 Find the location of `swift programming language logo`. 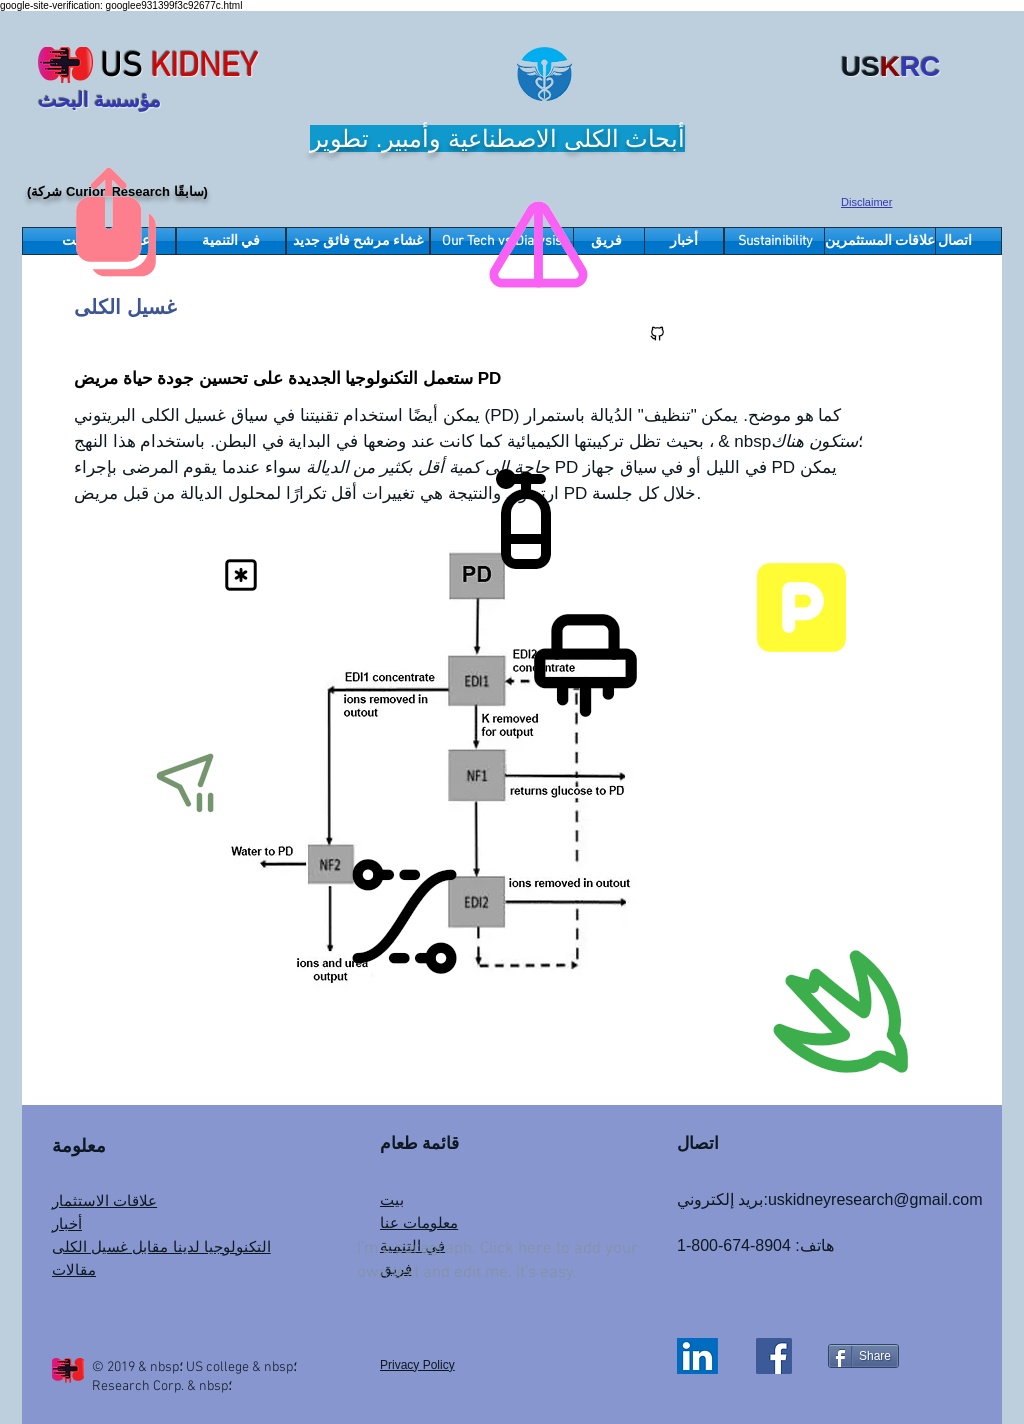

swift programming language logo is located at coordinates (840, 1011).